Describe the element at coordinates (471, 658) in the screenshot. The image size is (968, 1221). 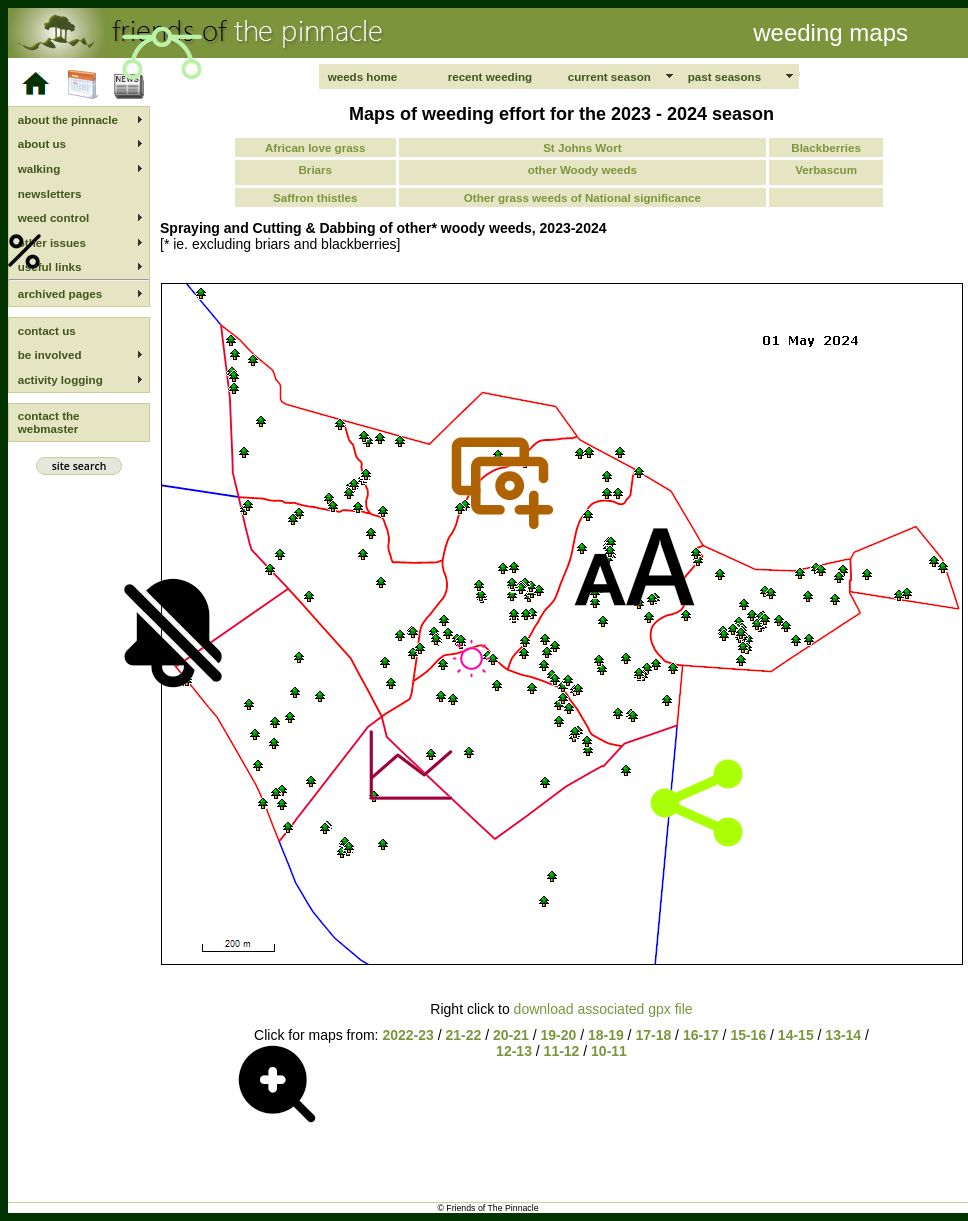
I see `reduce screen brightness` at that location.